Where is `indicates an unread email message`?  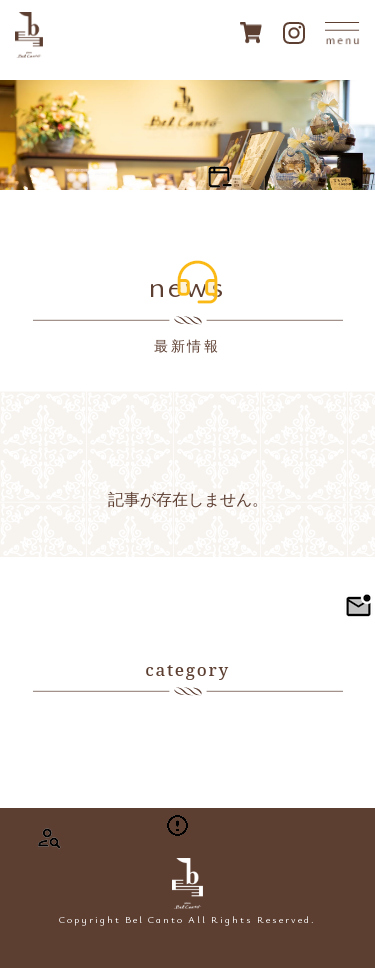 indicates an unread email message is located at coordinates (358, 606).